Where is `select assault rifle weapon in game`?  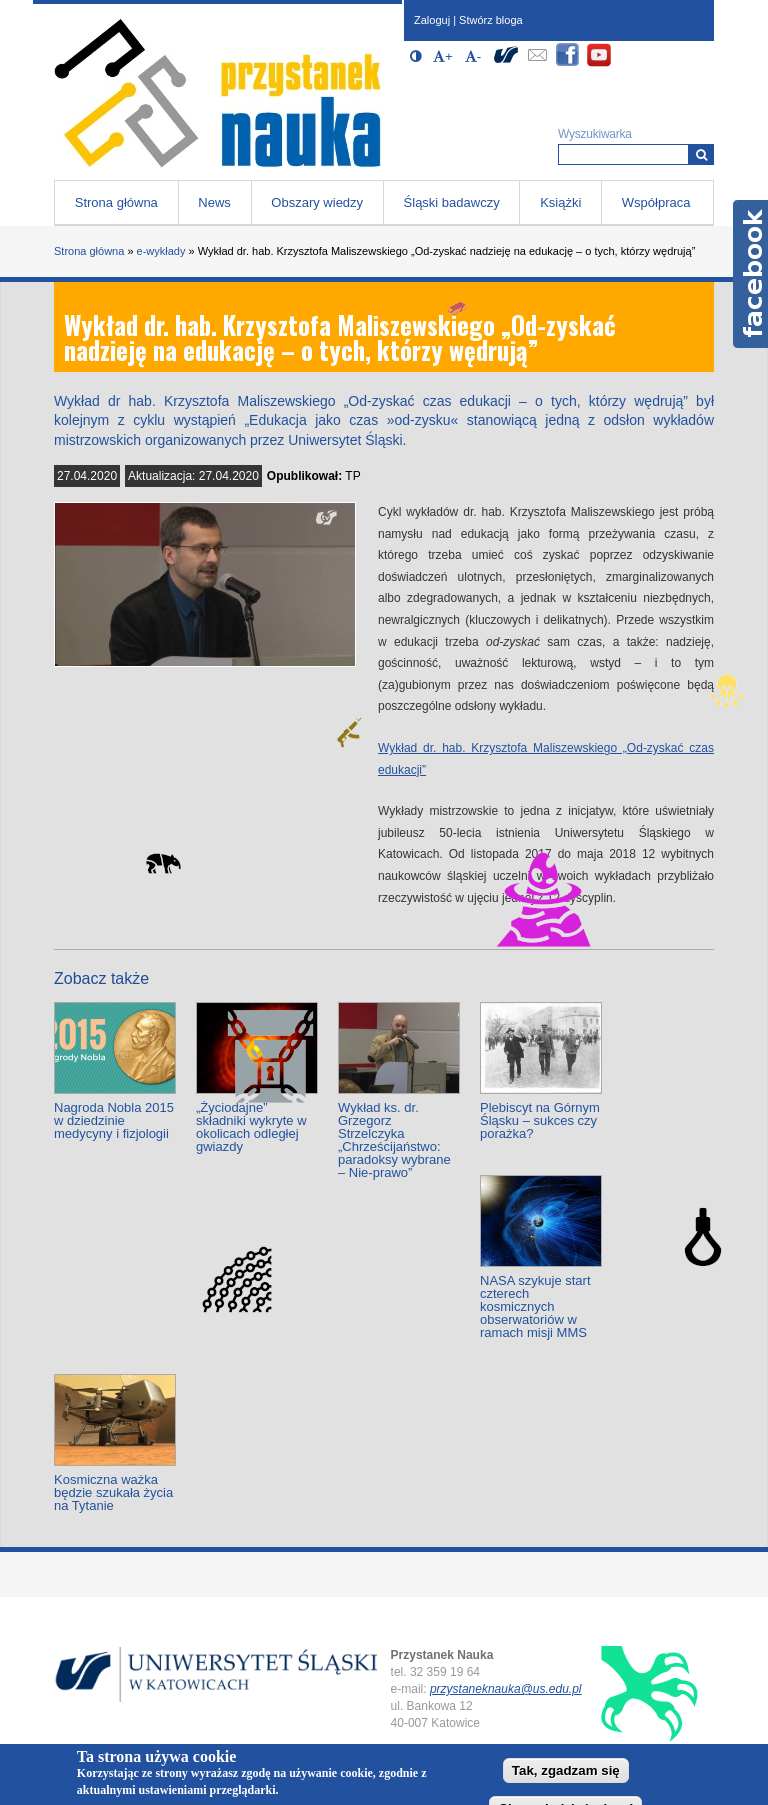
select assault rifle weapon in game is located at coordinates (349, 732).